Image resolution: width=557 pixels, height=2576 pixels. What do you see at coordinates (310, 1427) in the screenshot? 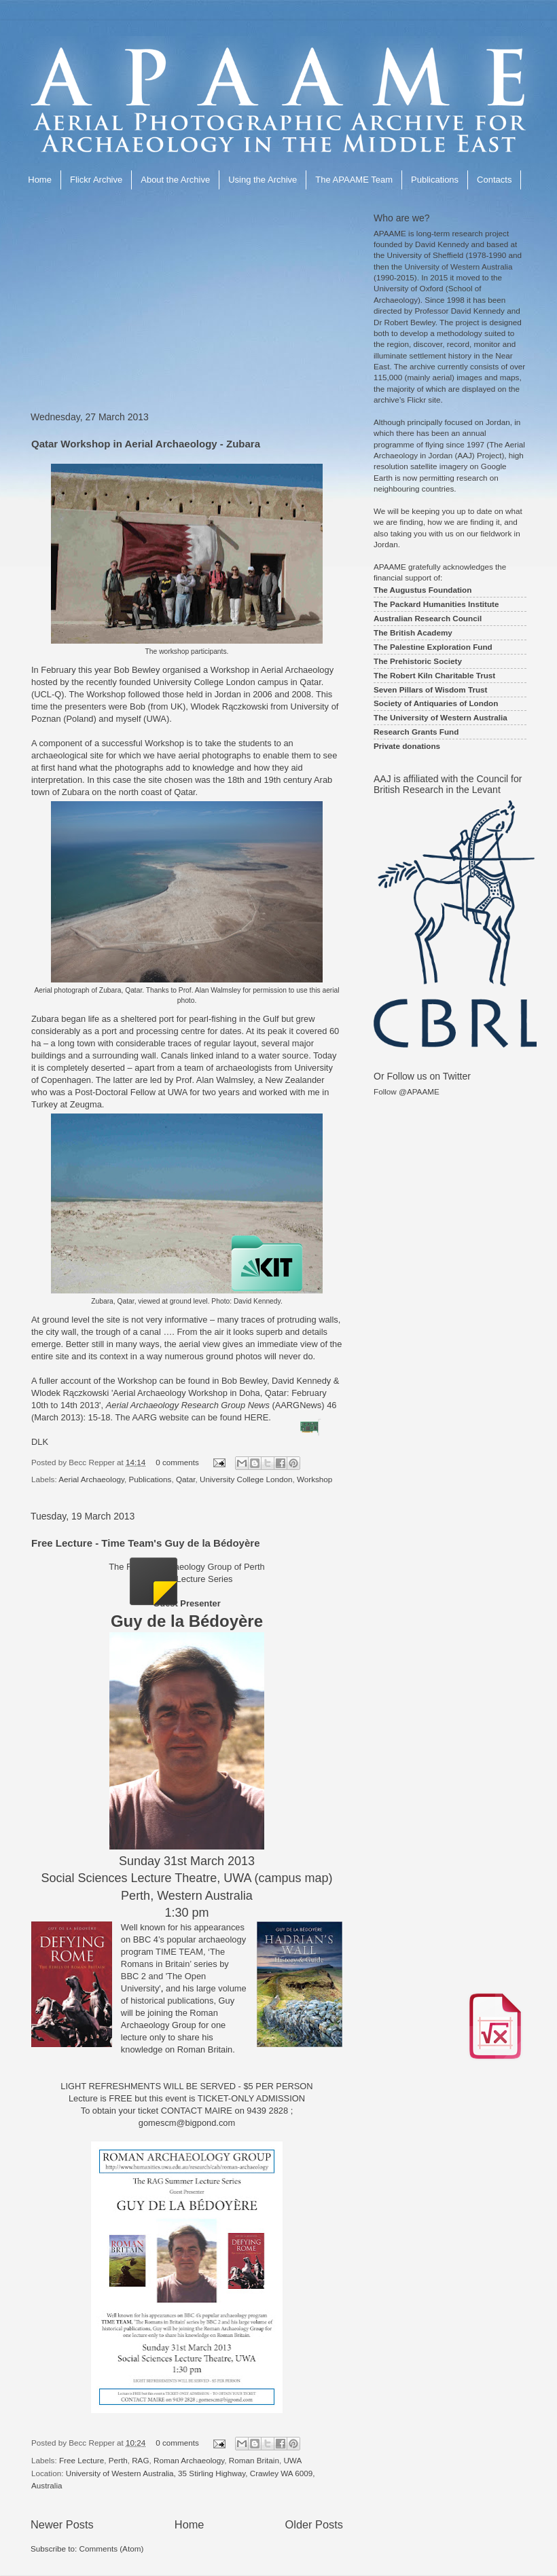
I see `view motherboard or hardware information` at bounding box center [310, 1427].